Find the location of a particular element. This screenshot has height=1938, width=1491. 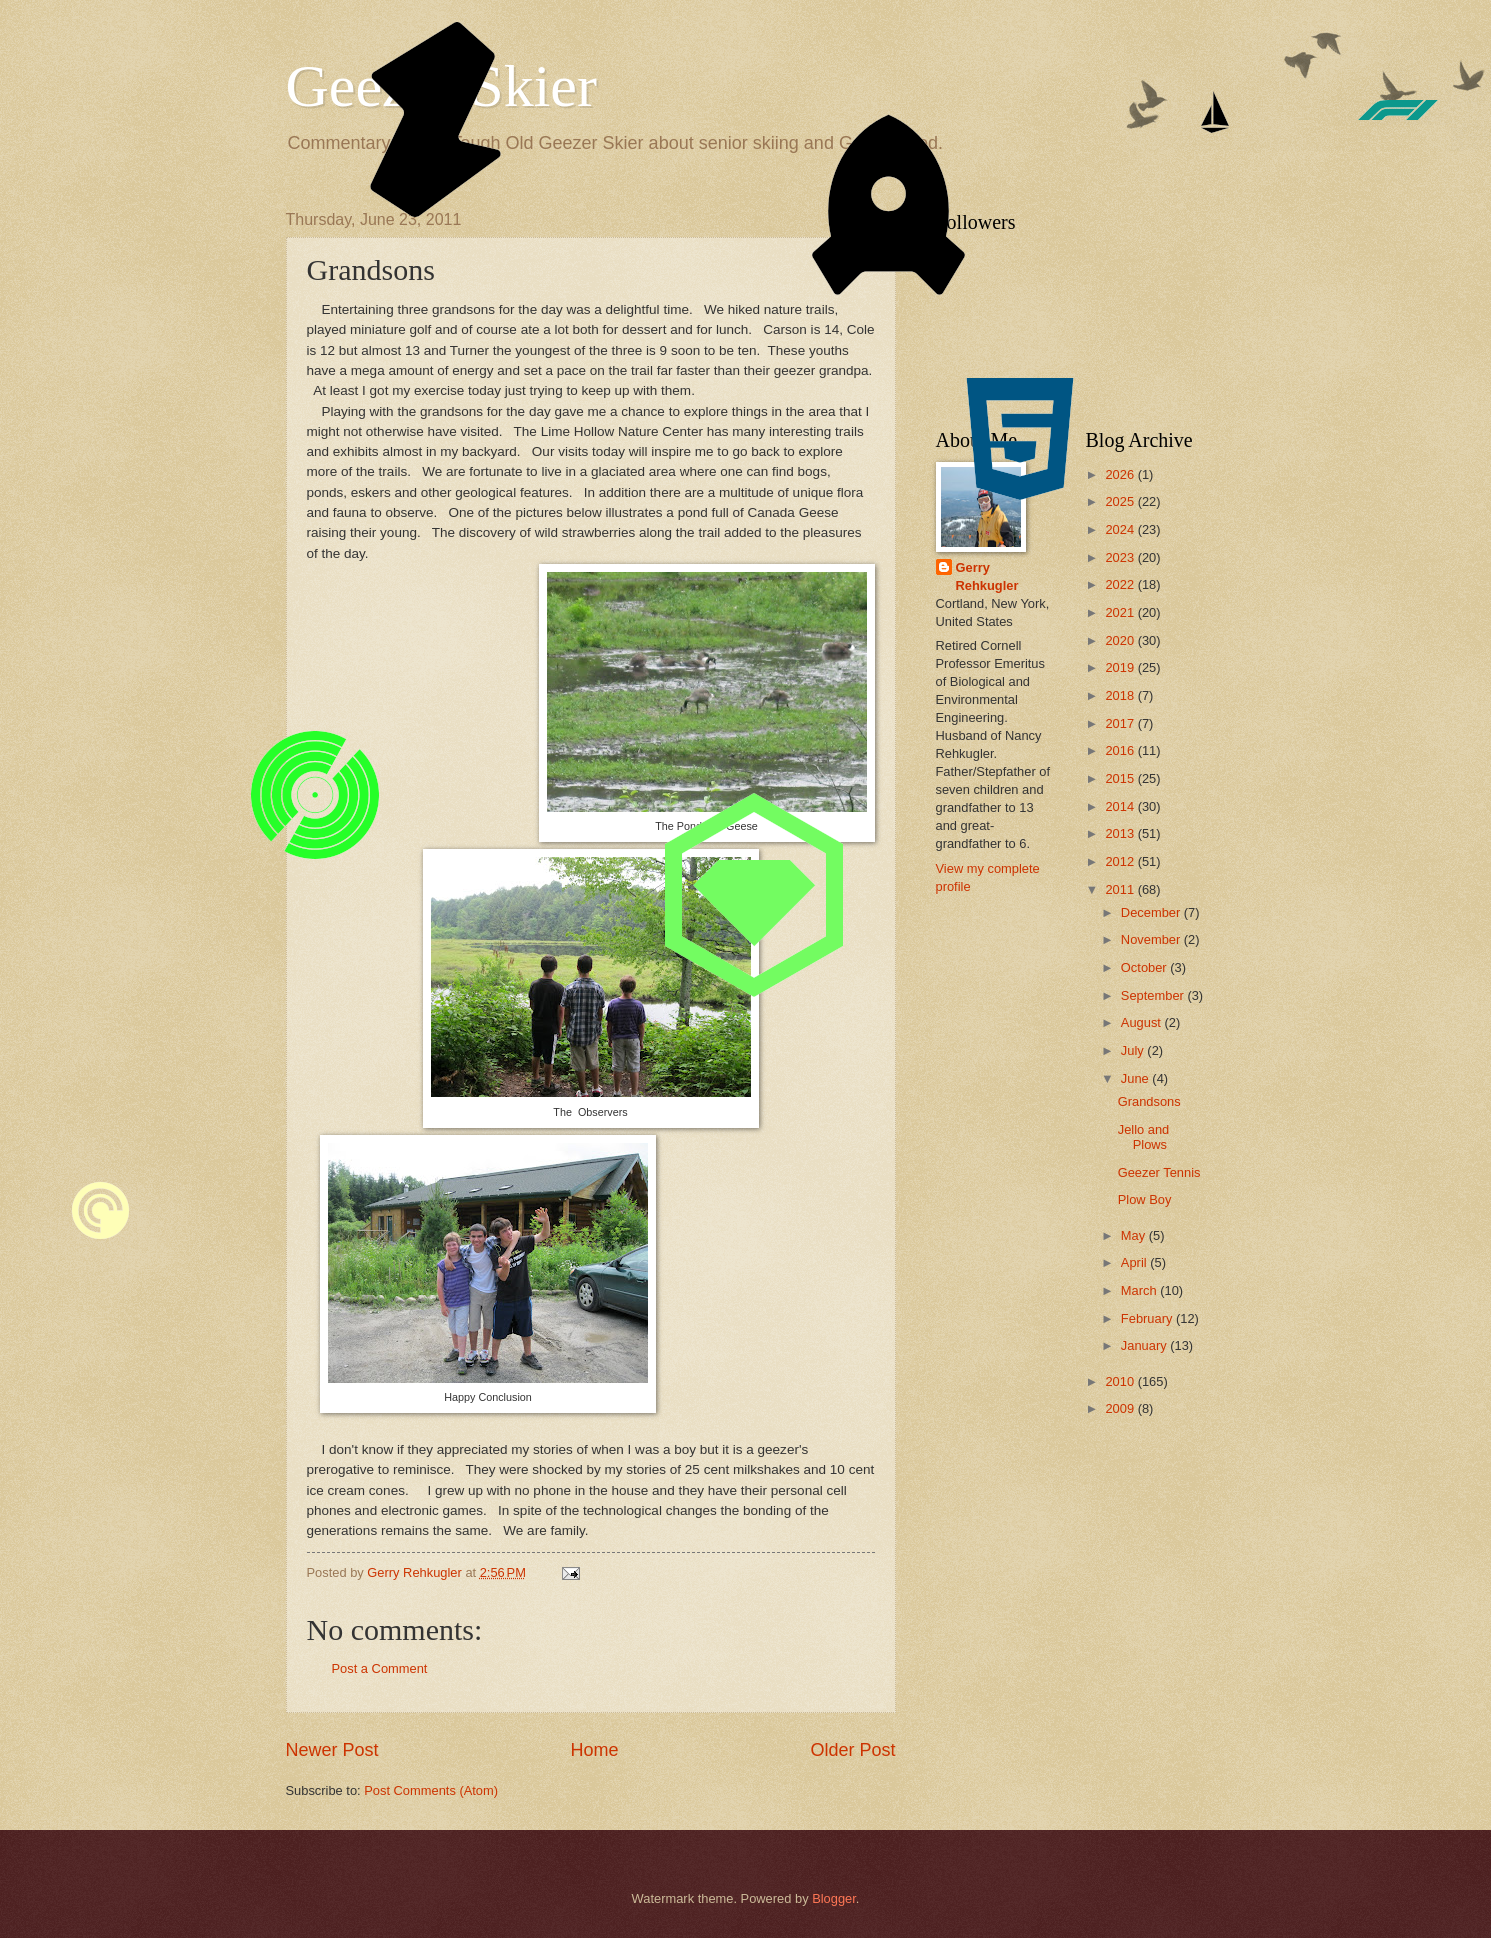

open the Formula 1 app or website is located at coordinates (1398, 110).